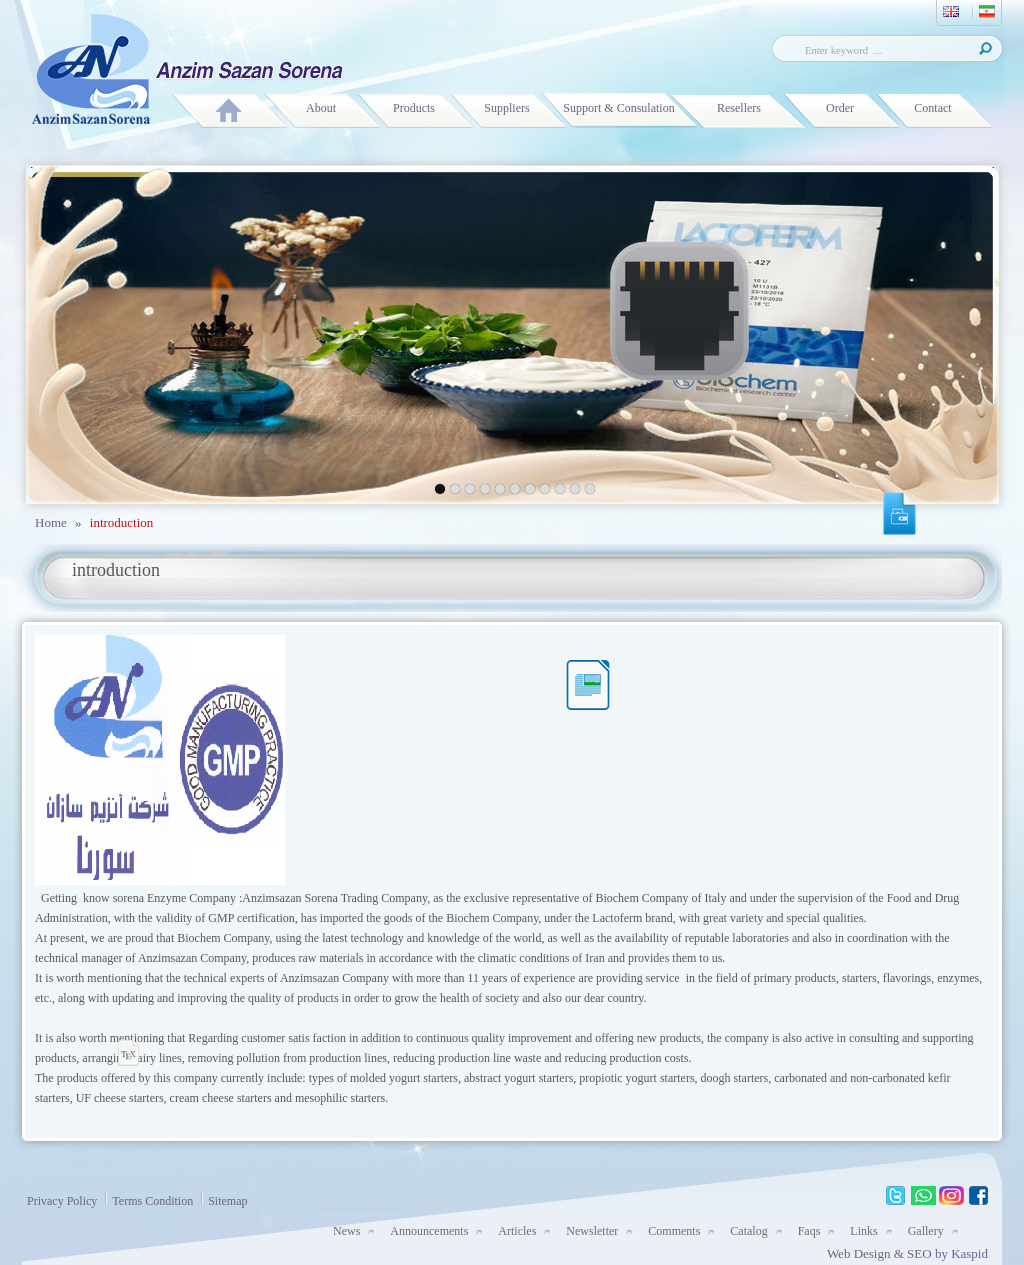 This screenshot has height=1265, width=1024. Describe the element at coordinates (588, 685) in the screenshot. I see `open a libreoffice writer document` at that location.